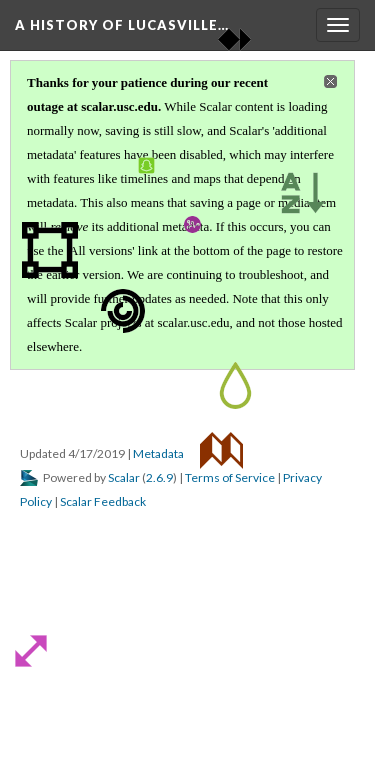 The image size is (375, 770). Describe the element at coordinates (235, 385) in the screenshot. I see `moo print and design services logo` at that location.